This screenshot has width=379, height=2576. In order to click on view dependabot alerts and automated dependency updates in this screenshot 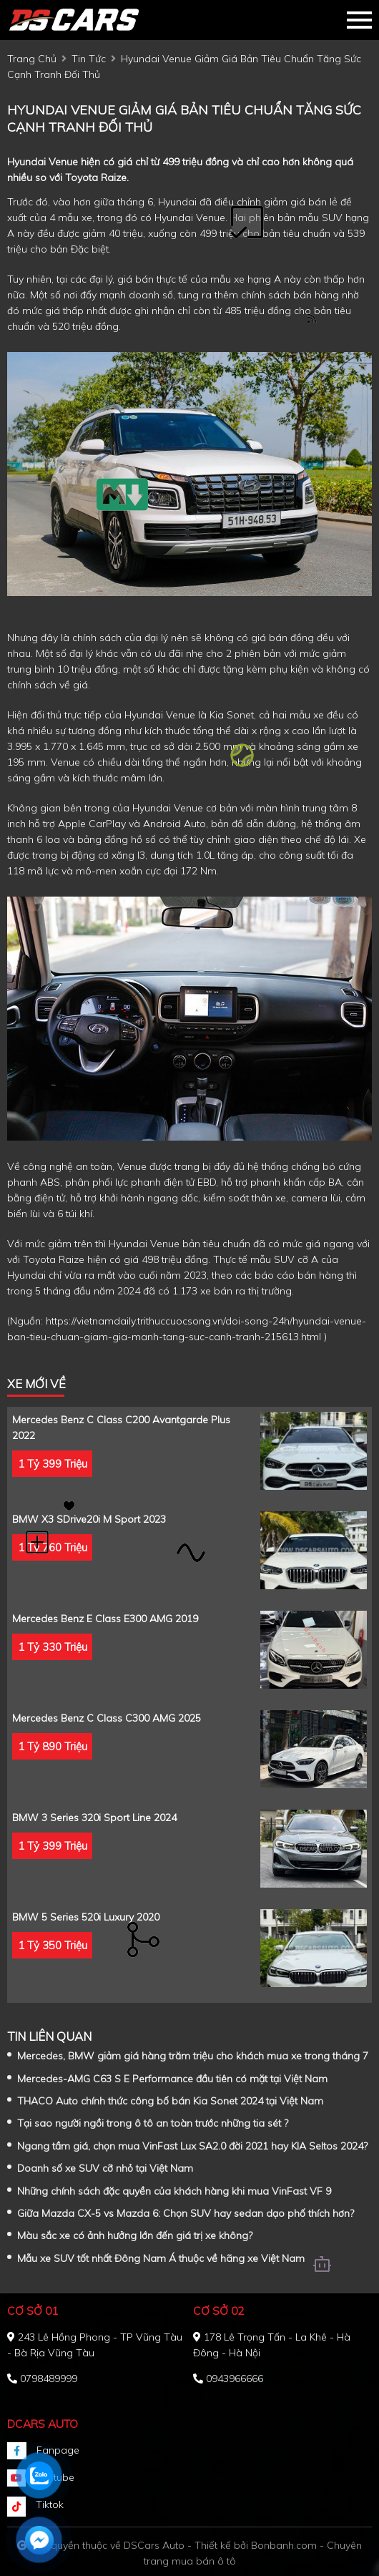, I will do `click(322, 2264)`.